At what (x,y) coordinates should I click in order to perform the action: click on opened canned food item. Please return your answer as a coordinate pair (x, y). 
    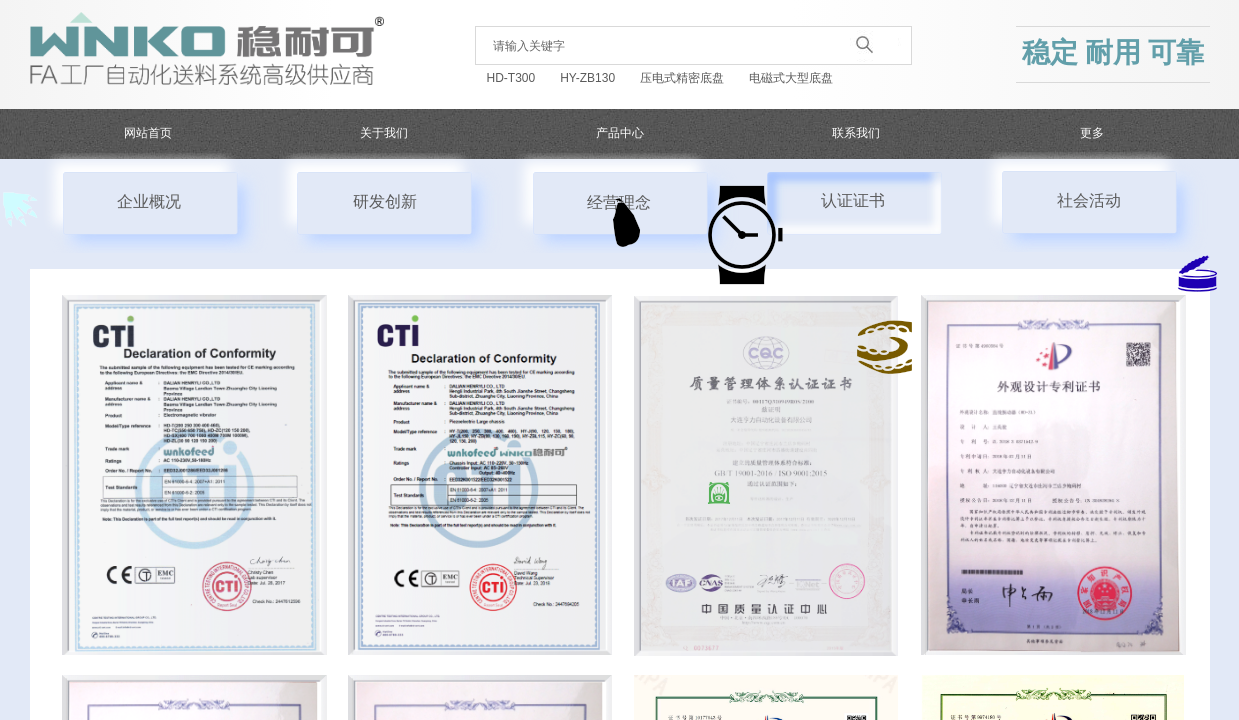
    Looking at the image, I should click on (1197, 273).